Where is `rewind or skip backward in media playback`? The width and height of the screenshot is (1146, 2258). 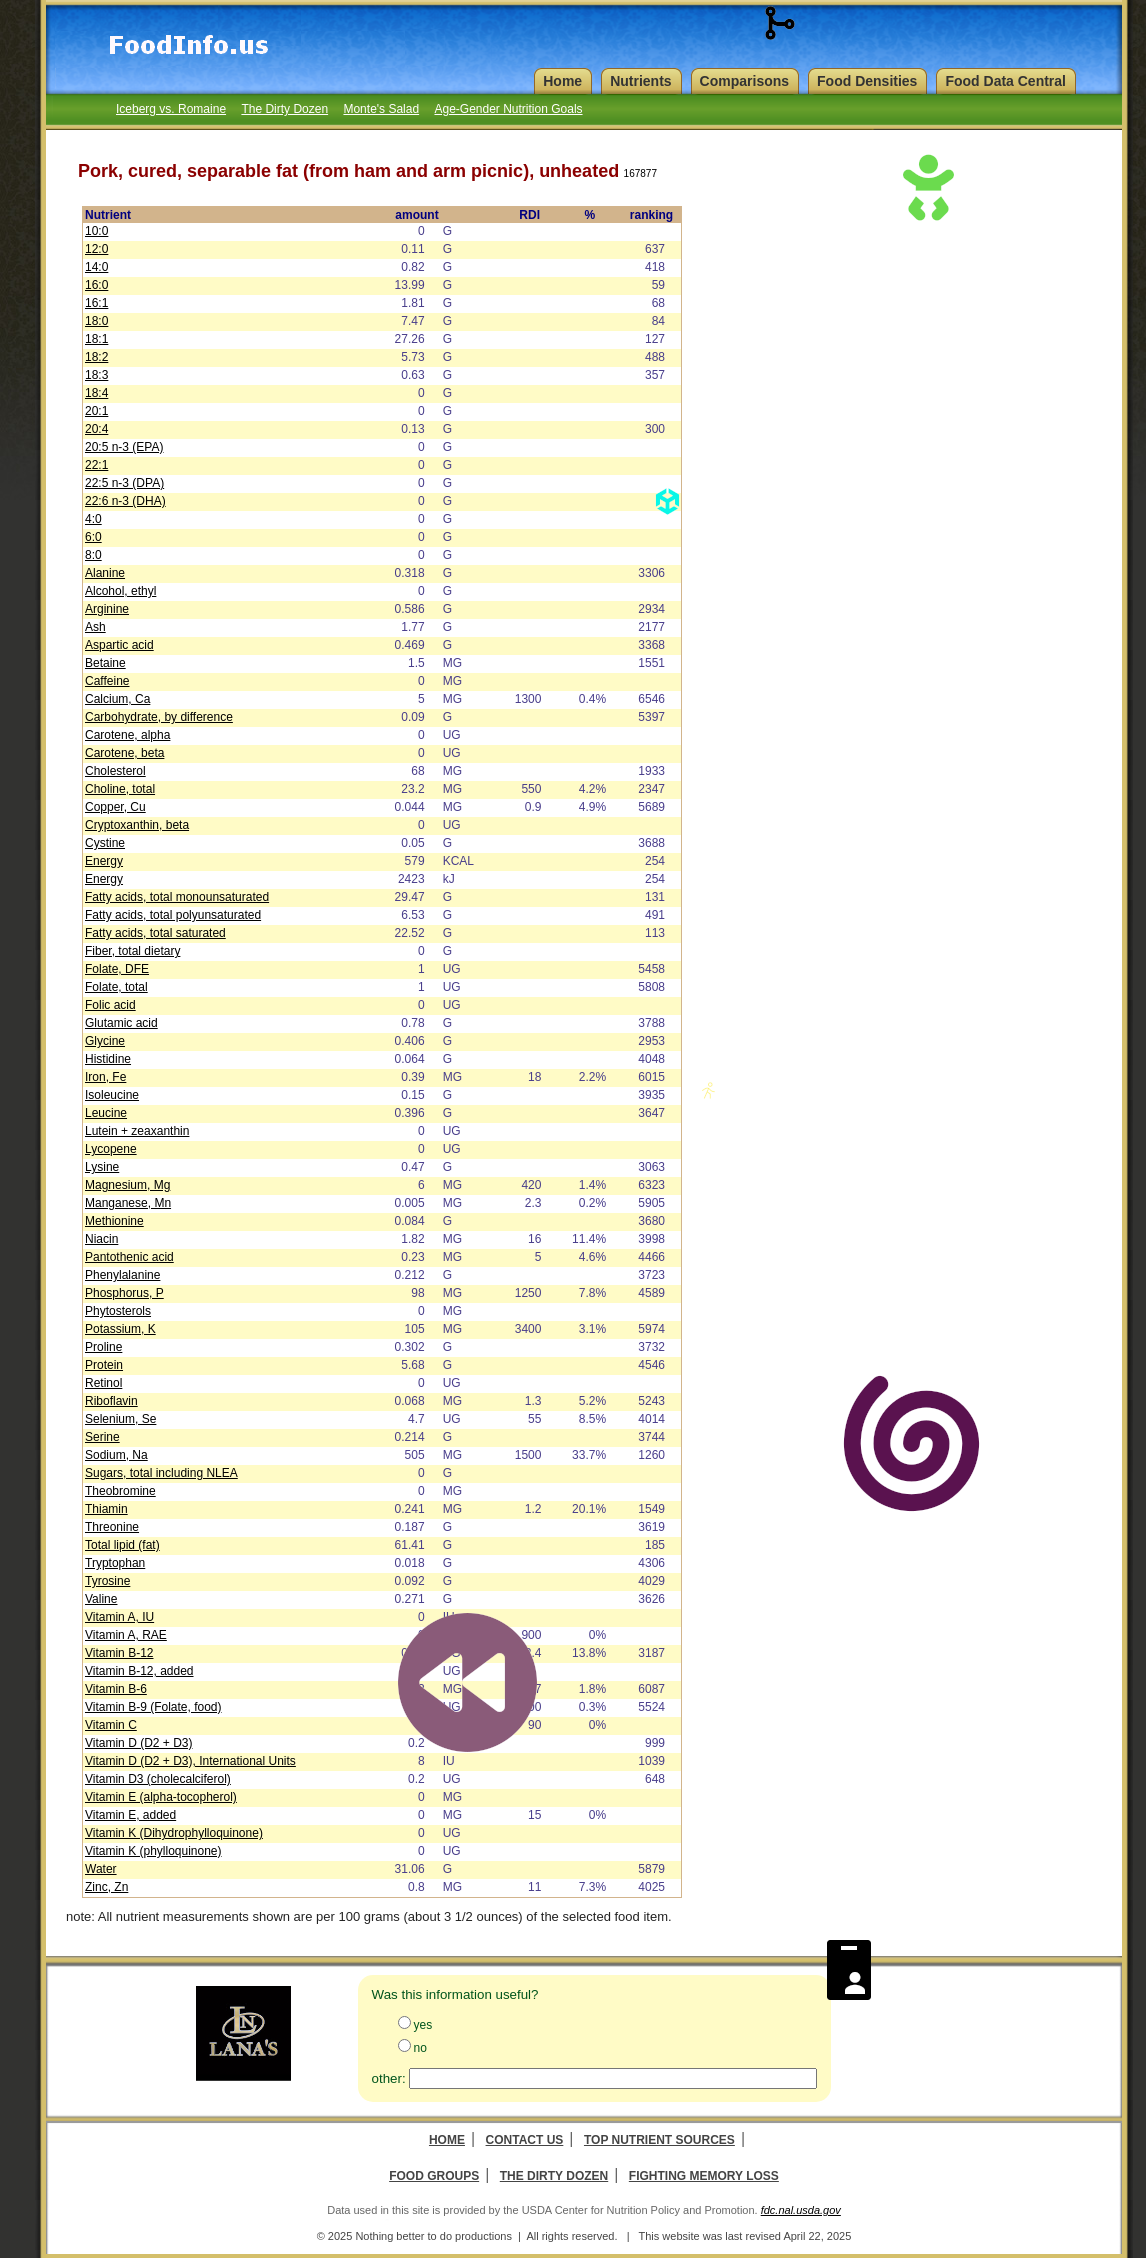
rewind or skip backward in media playback is located at coordinates (467, 1682).